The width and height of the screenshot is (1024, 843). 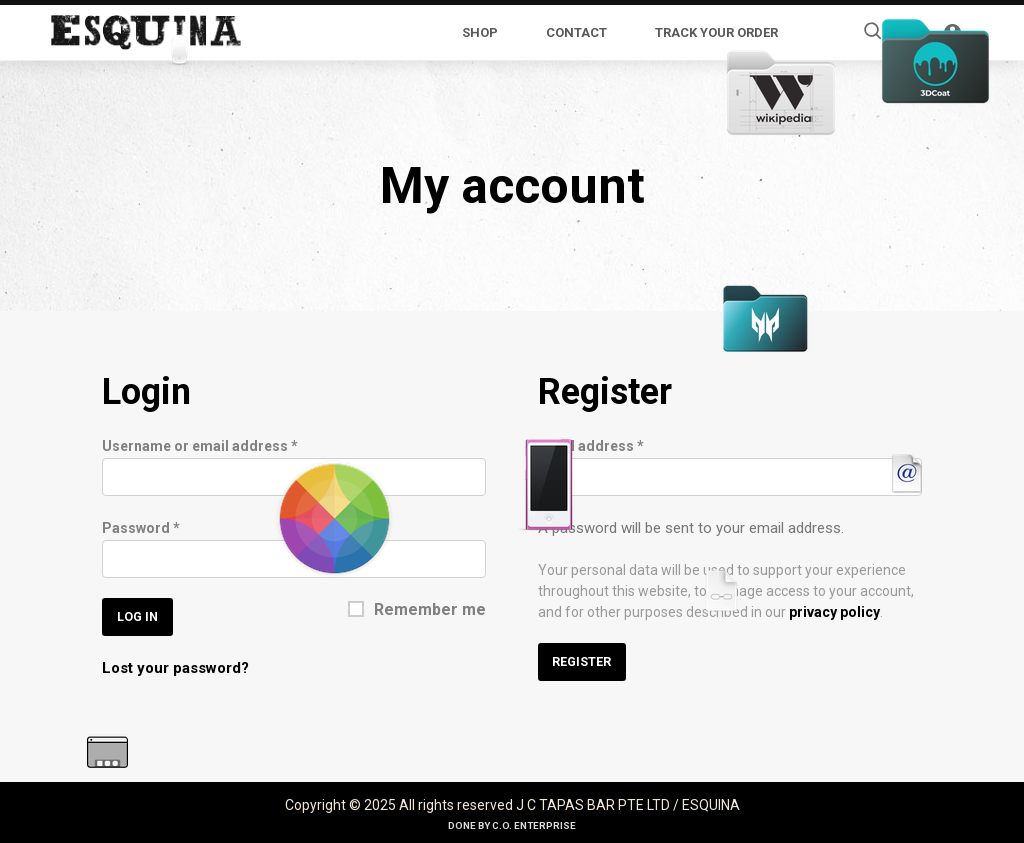 What do you see at coordinates (721, 591) in the screenshot?
I see `a windows shortcut file (.lnk)` at bounding box center [721, 591].